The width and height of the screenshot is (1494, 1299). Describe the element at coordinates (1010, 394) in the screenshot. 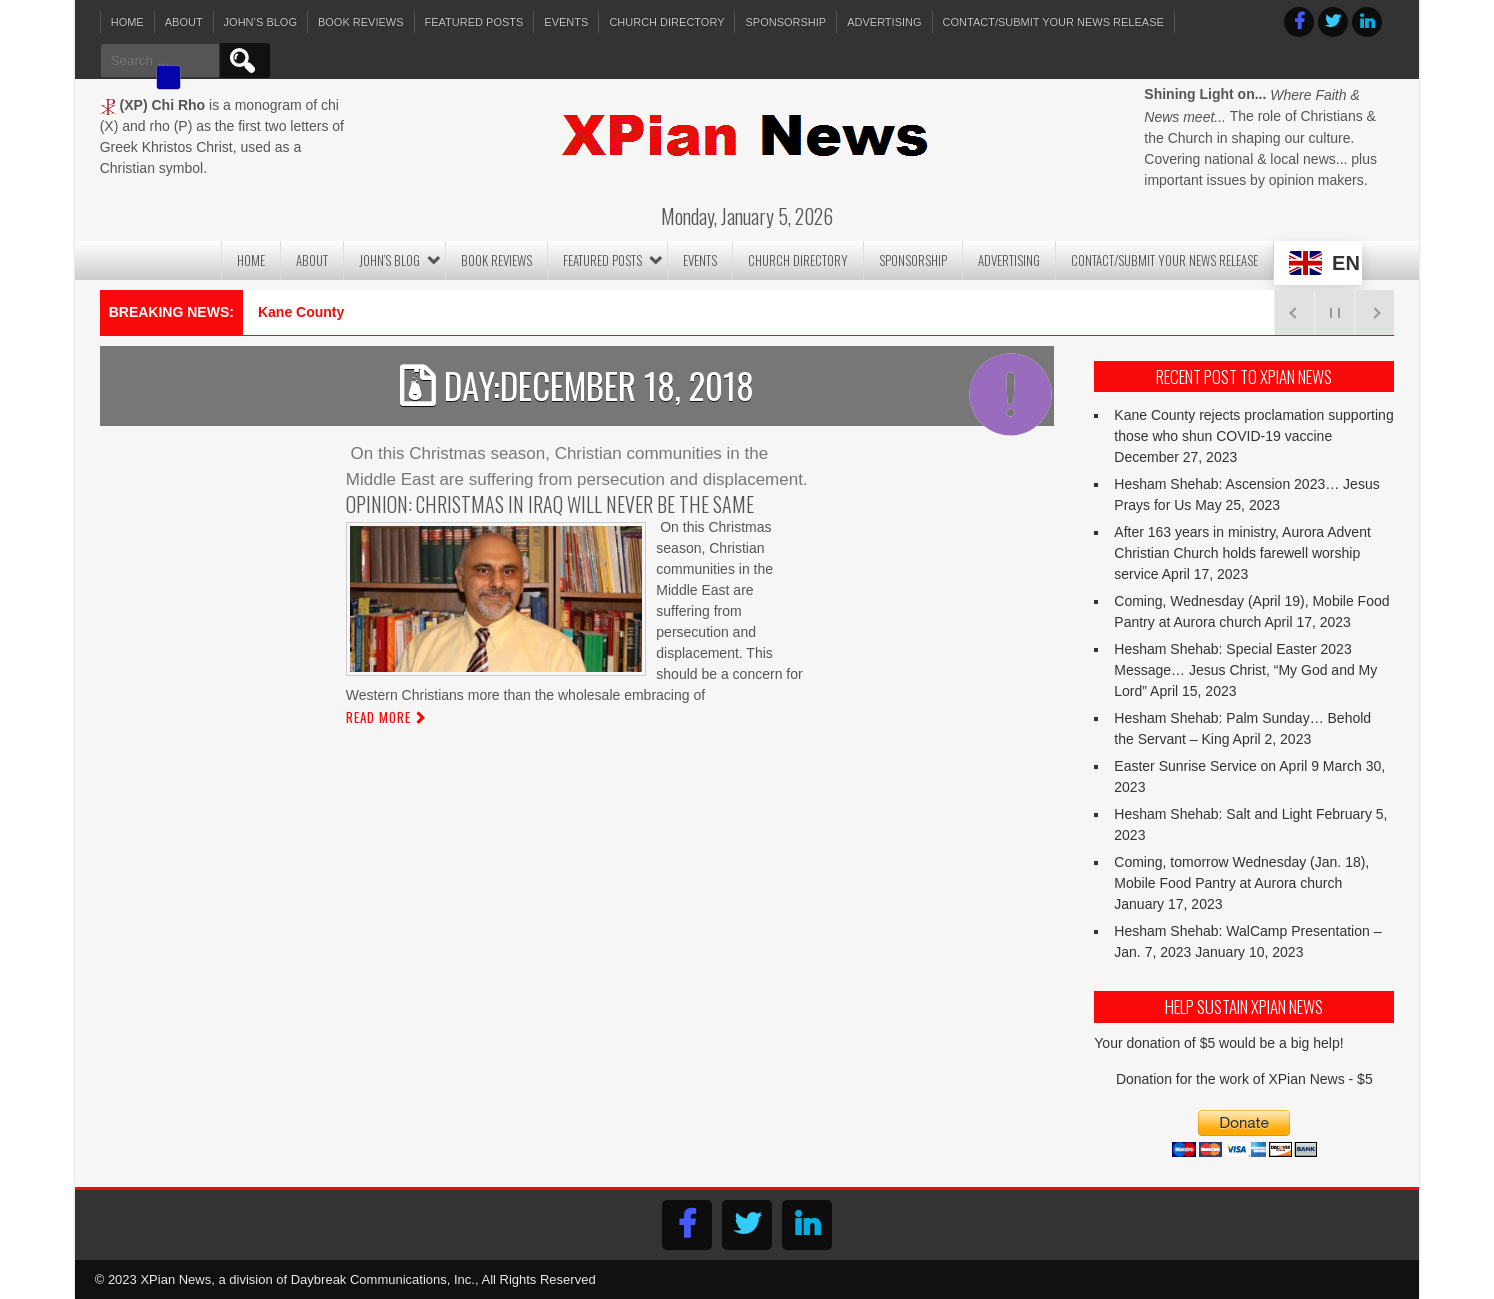

I see `indicates a warning or error state` at that location.